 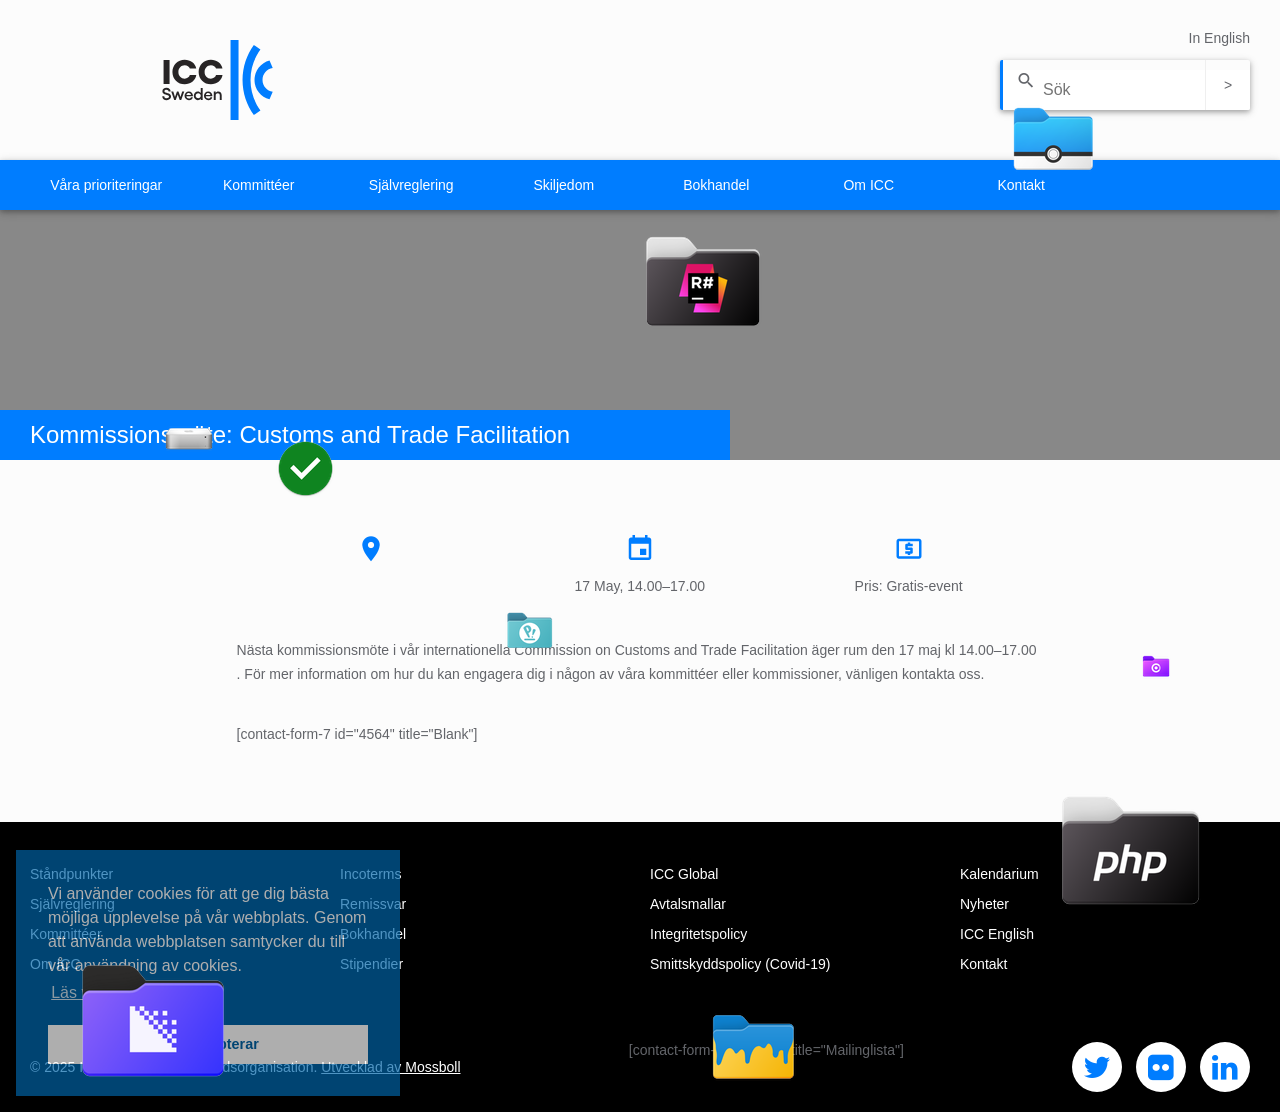 I want to click on indicates a selected or checked item, so click(x=305, y=468).